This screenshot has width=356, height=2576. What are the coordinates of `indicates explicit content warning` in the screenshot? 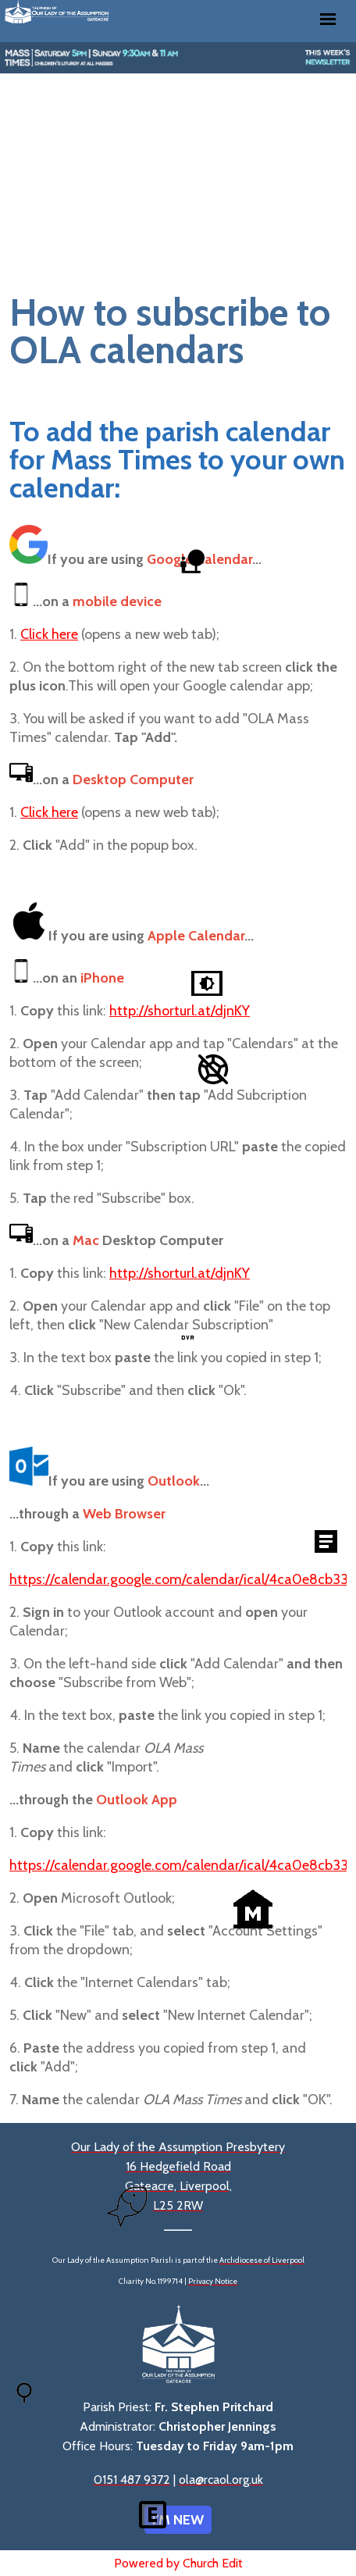 It's located at (152, 2514).